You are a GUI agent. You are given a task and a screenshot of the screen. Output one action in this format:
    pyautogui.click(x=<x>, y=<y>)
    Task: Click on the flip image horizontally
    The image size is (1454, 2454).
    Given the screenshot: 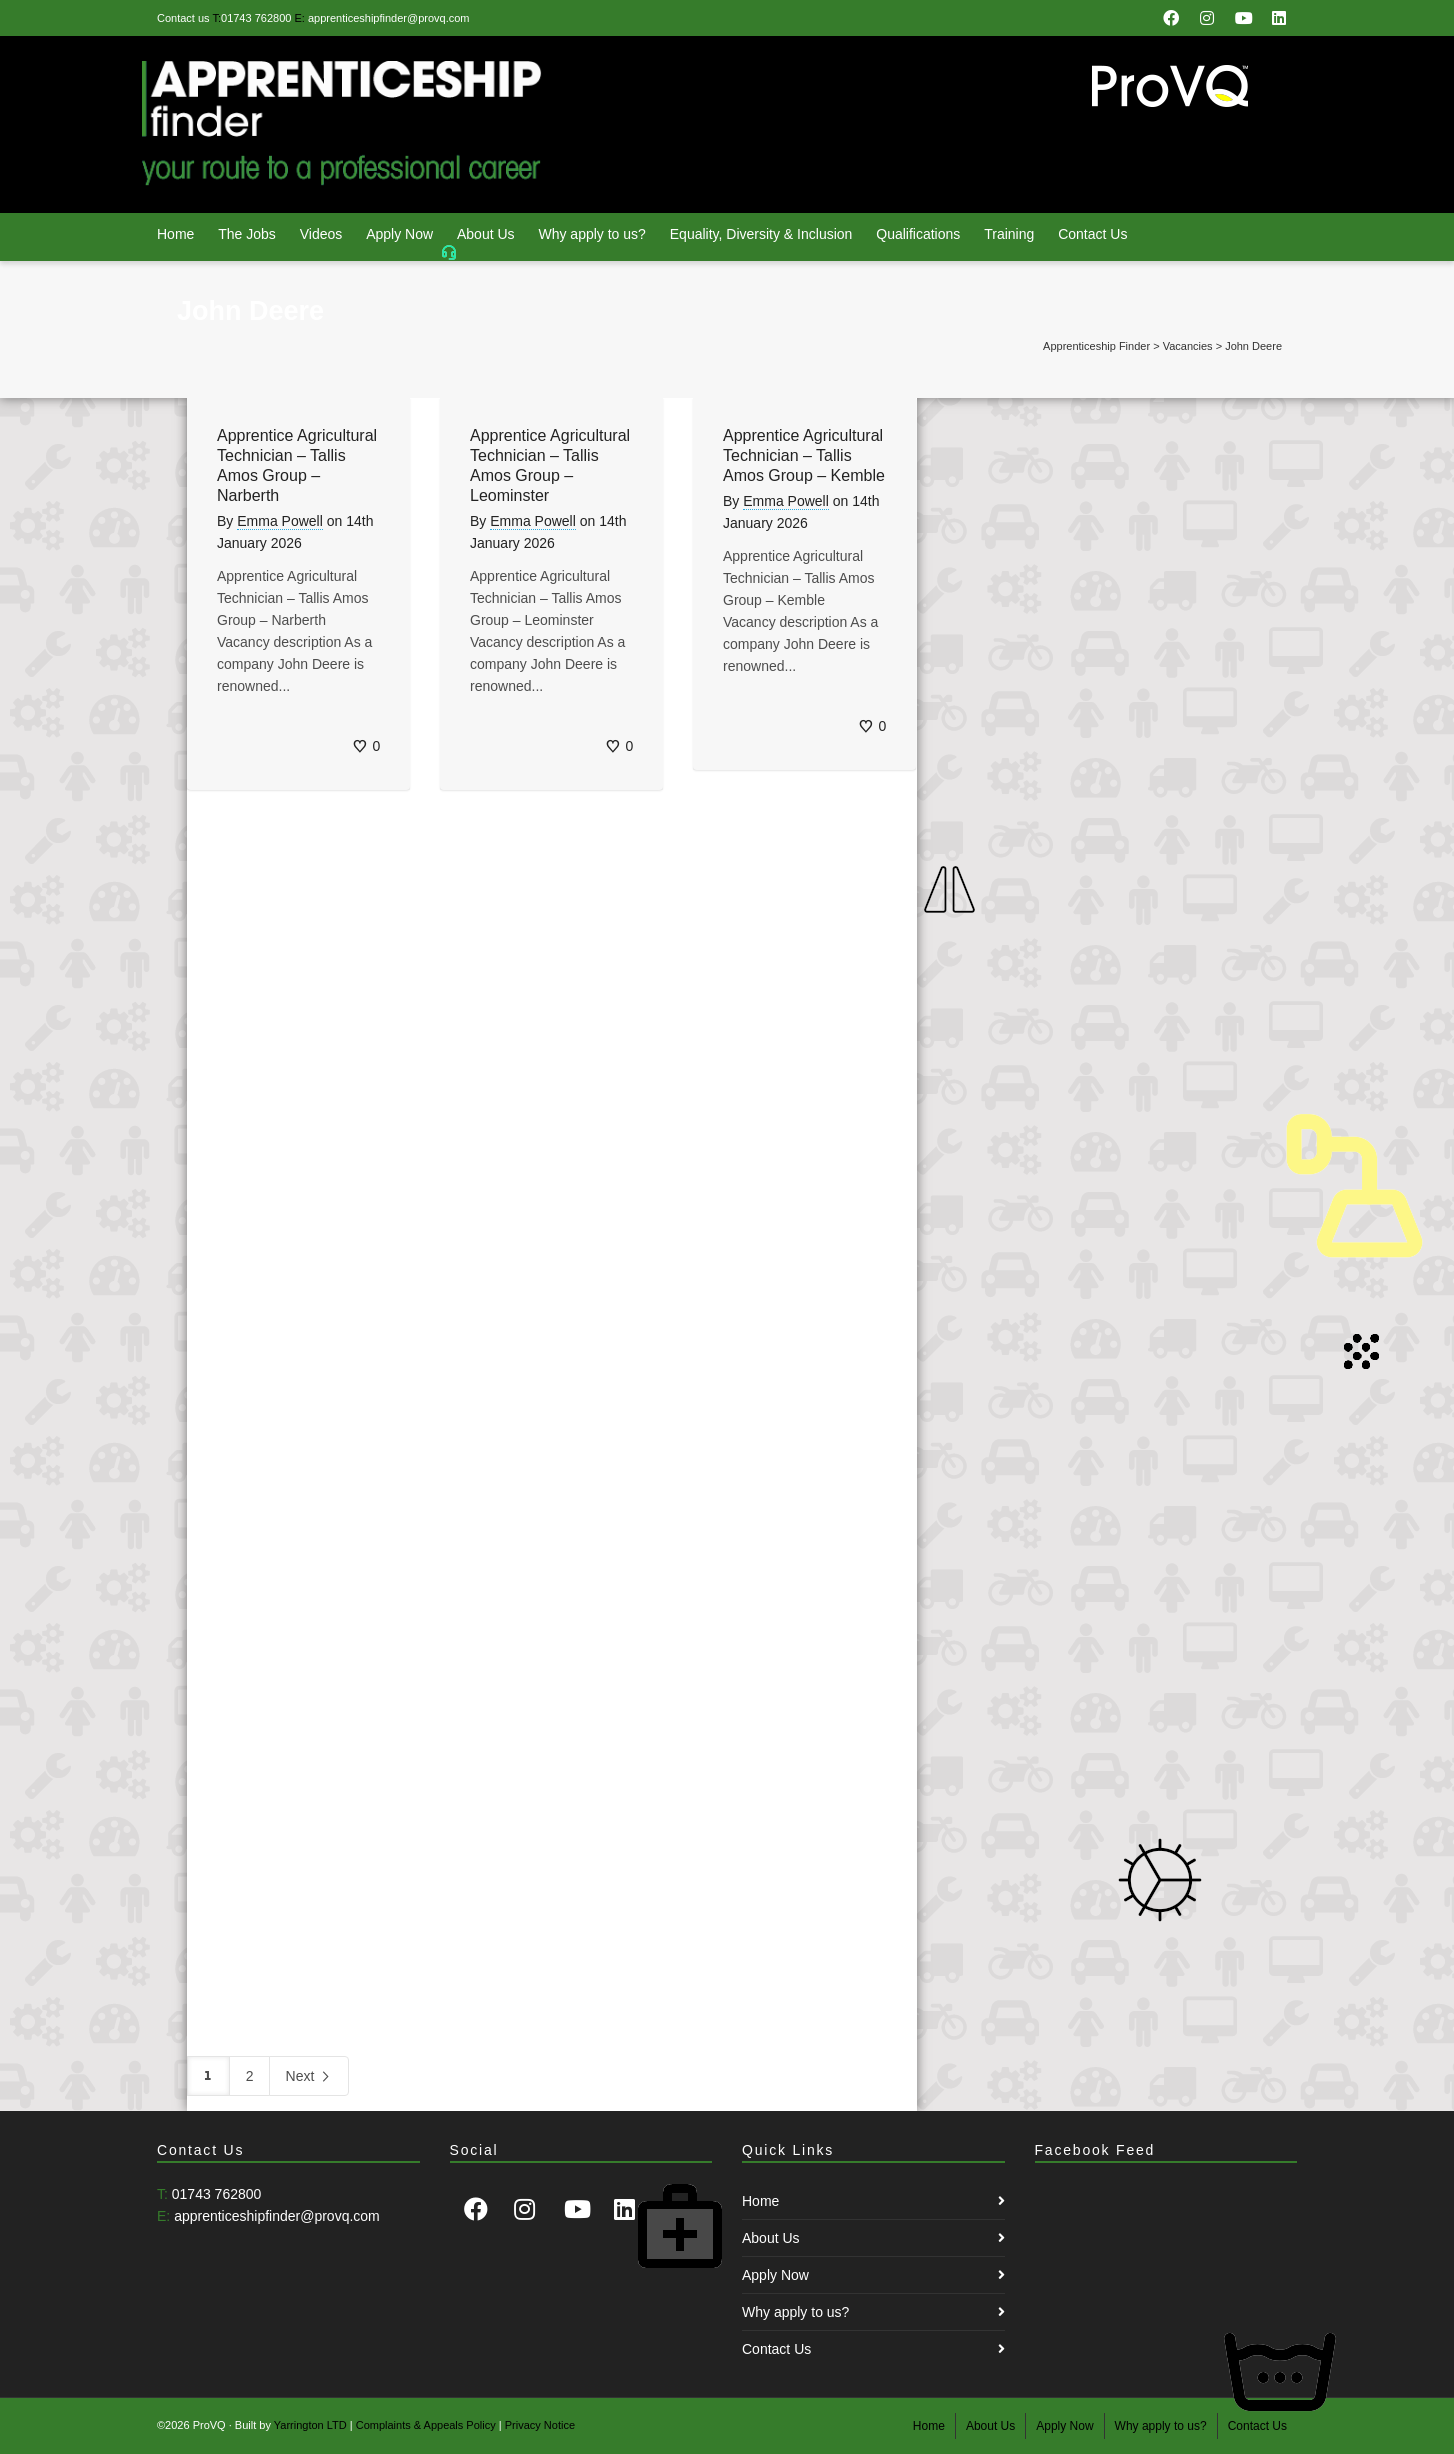 What is the action you would take?
    pyautogui.click(x=949, y=891)
    